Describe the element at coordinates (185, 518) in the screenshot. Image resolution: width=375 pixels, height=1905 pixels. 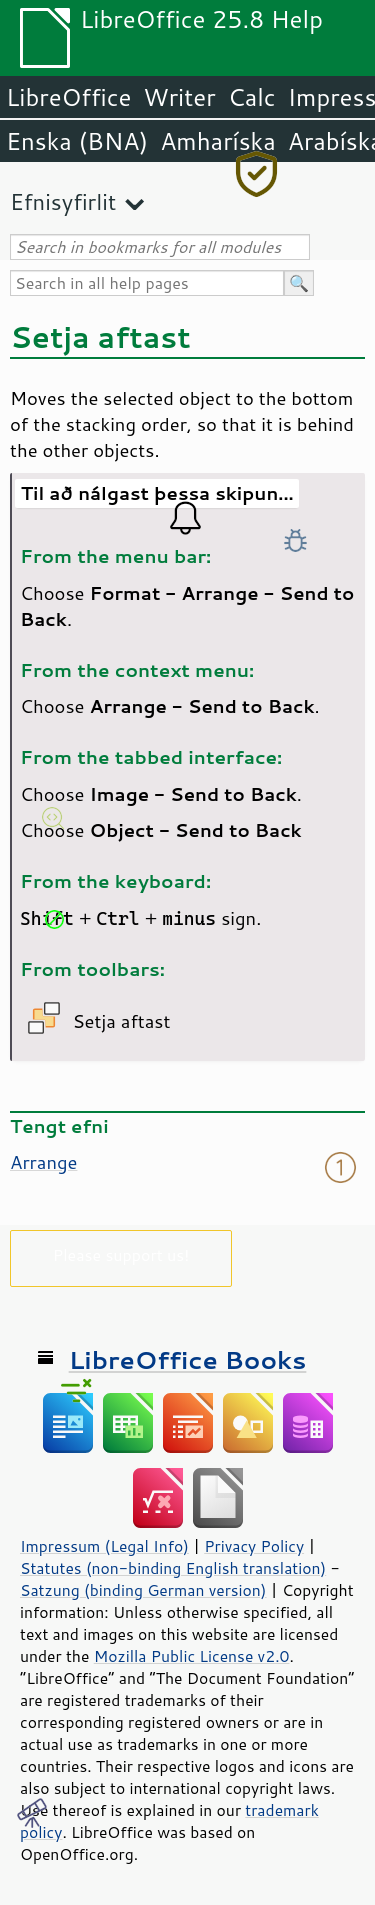
I see `view notifications` at that location.